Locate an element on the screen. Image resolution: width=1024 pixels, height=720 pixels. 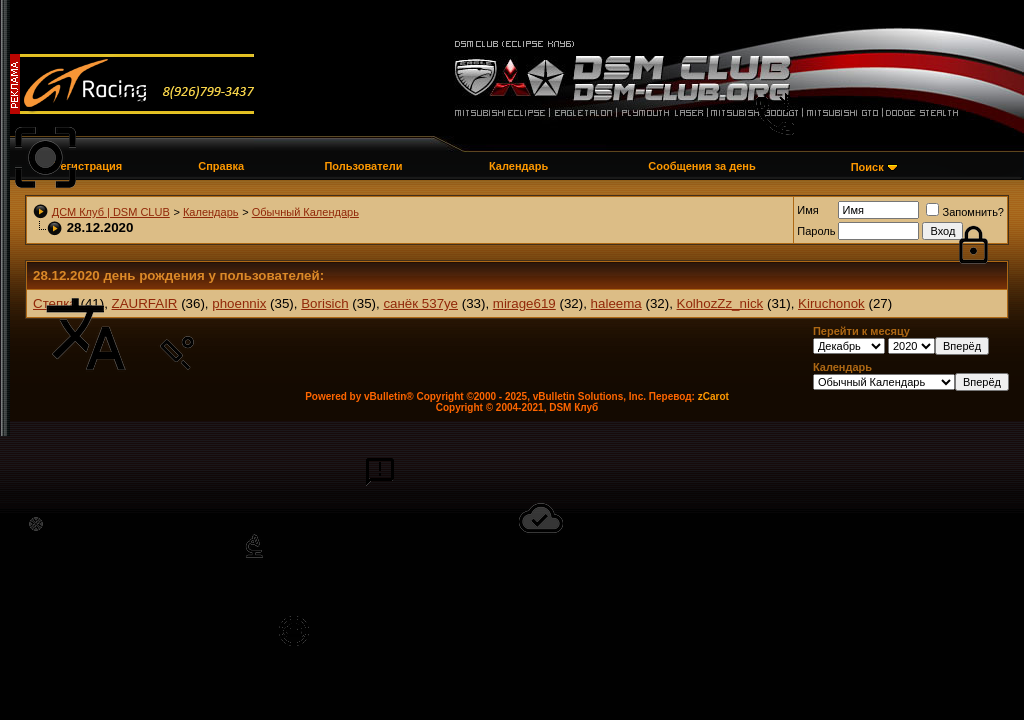
access sports scores and updates is located at coordinates (36, 524).